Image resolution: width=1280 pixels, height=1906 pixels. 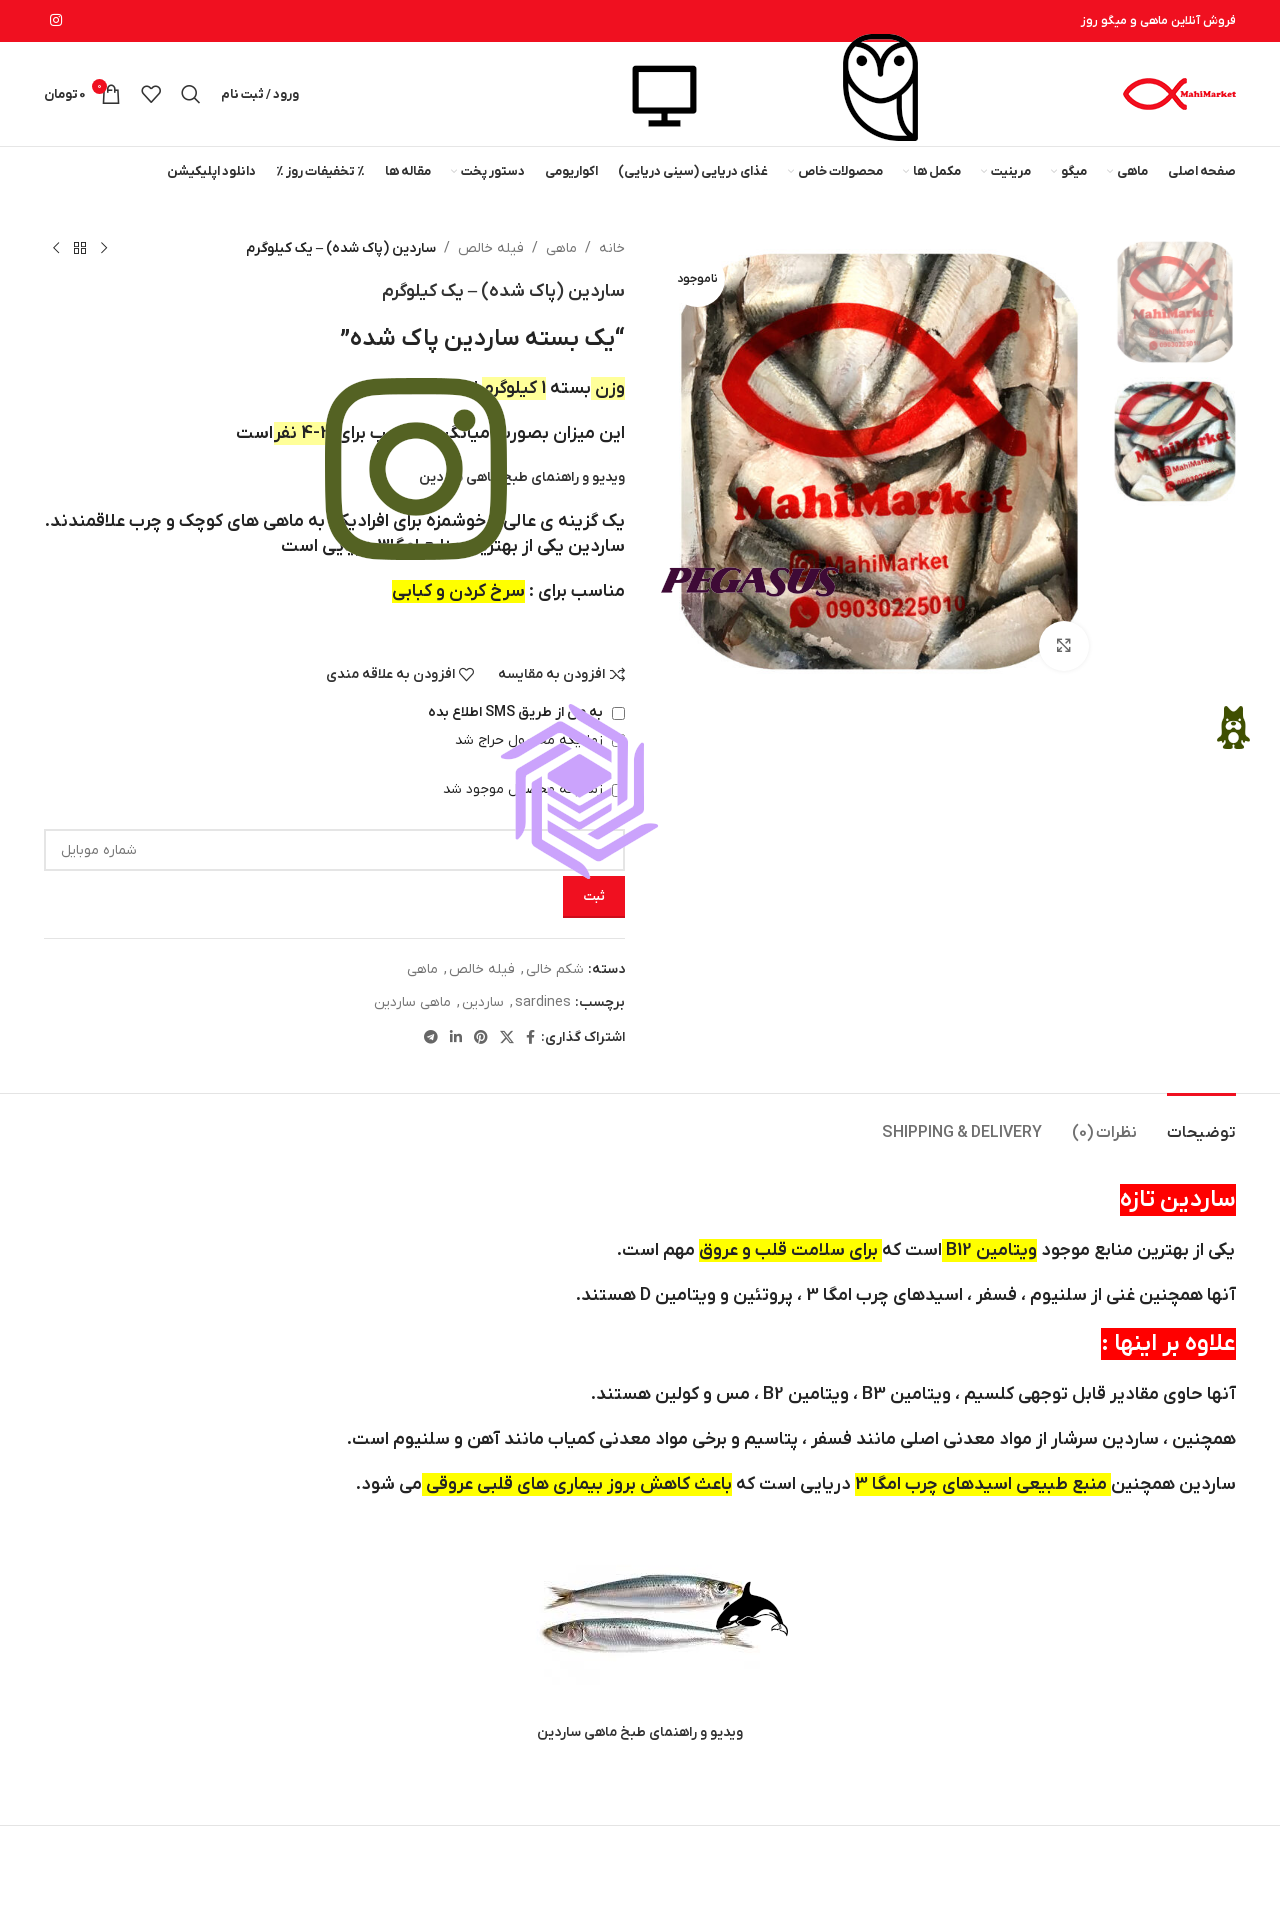 I want to click on link to or open ameba account, so click(x=1233, y=727).